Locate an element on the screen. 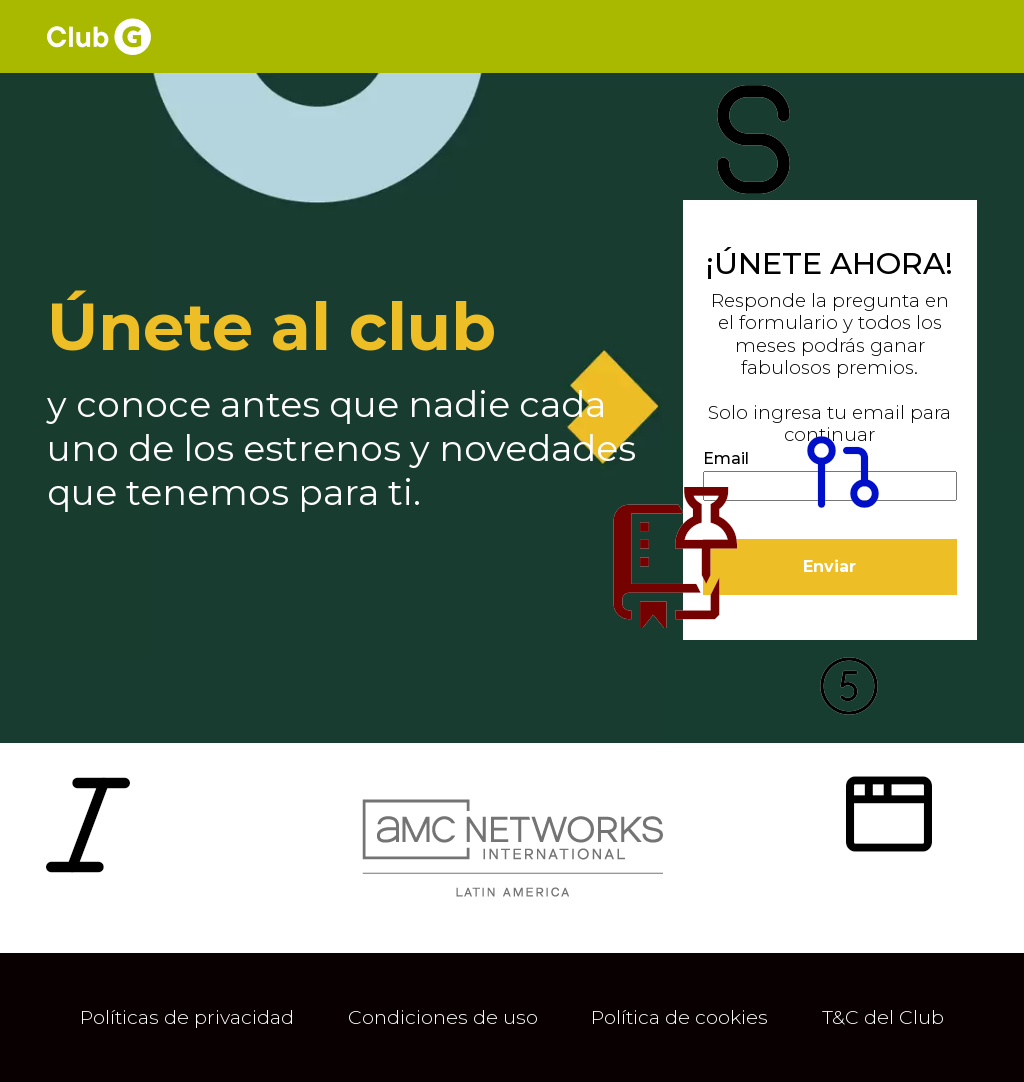 This screenshot has width=1024, height=1082. open in browser window is located at coordinates (889, 814).